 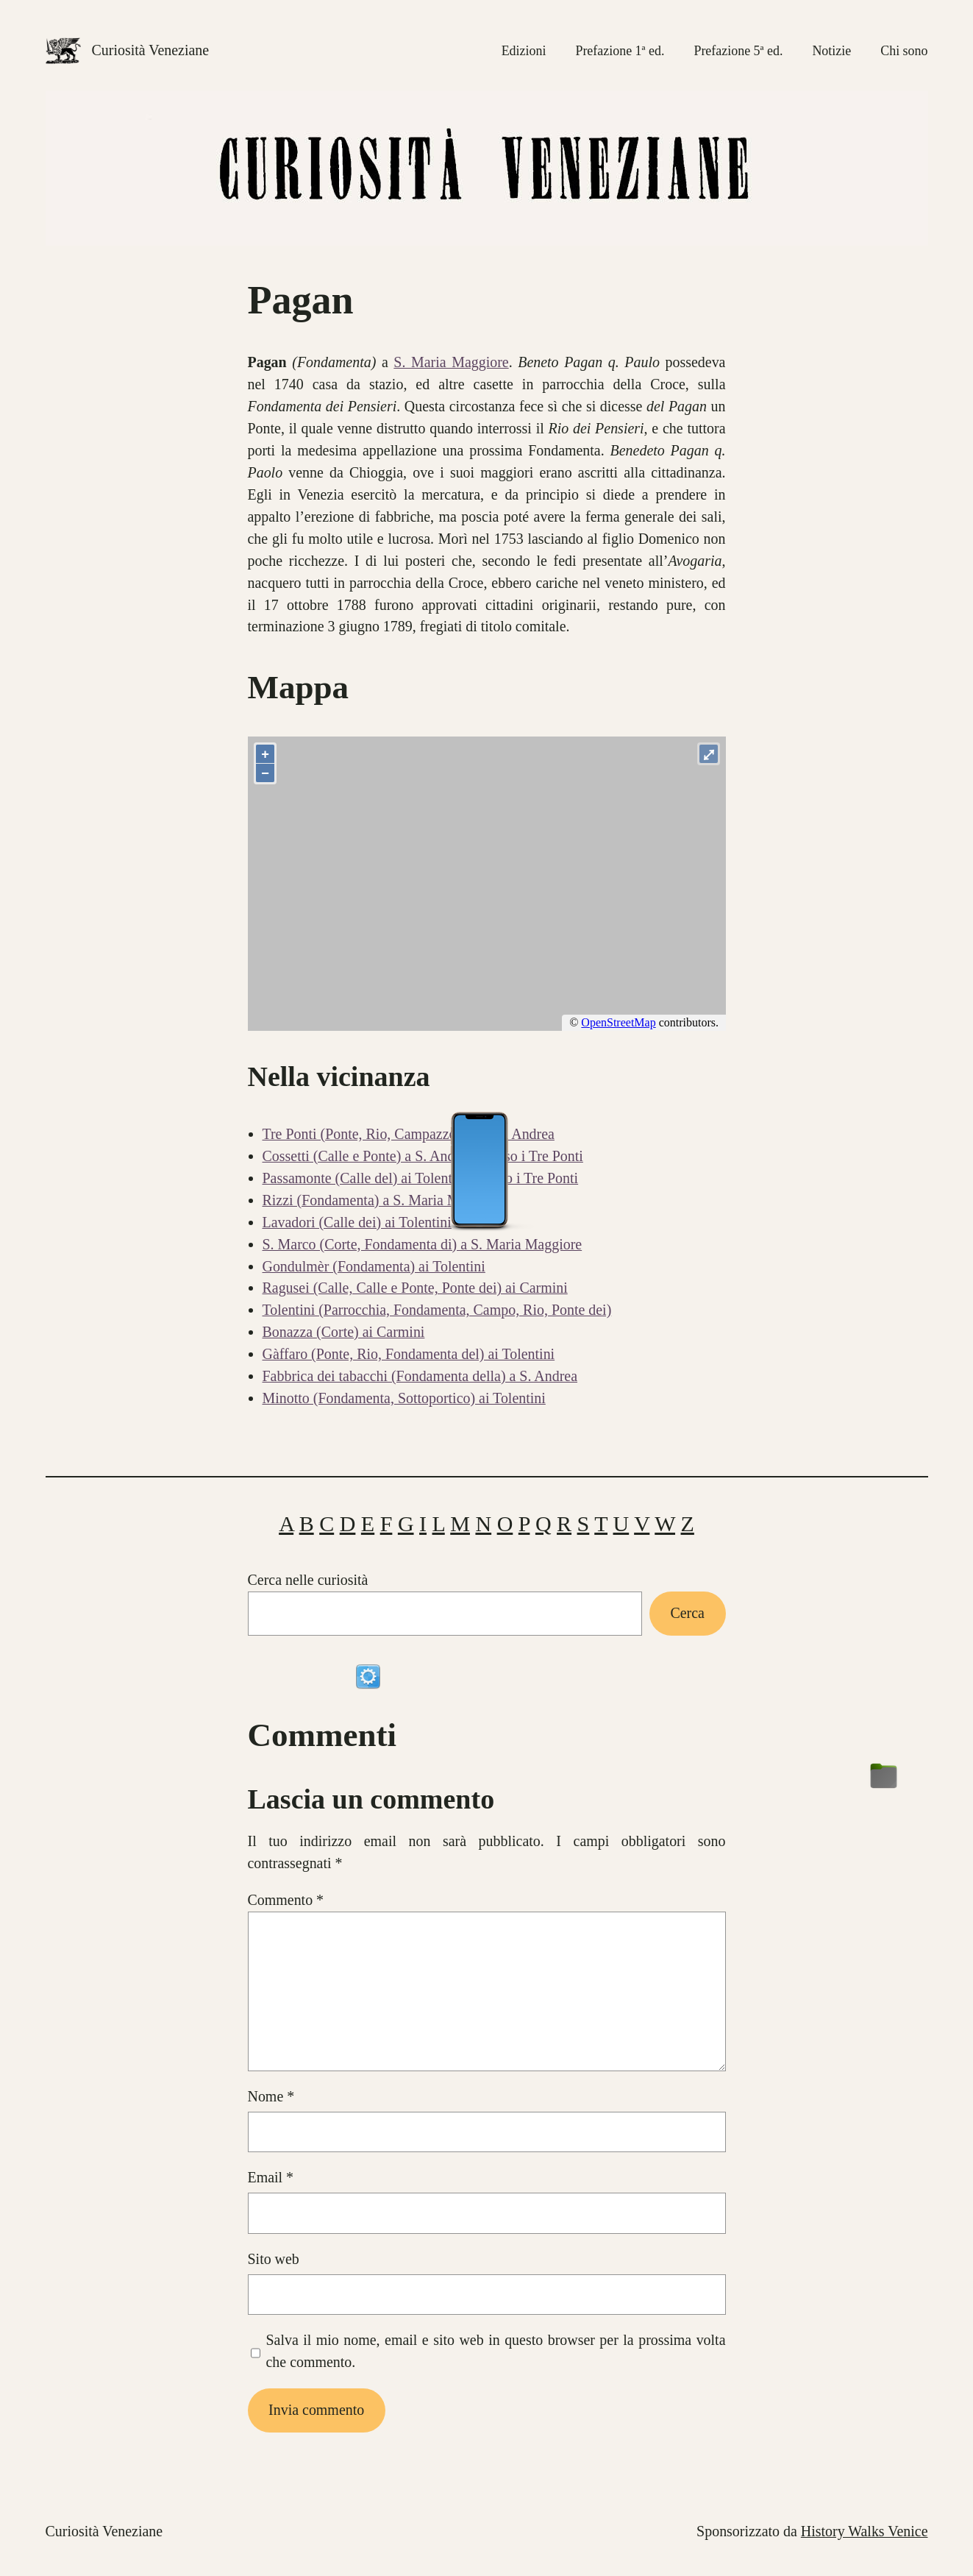 What do you see at coordinates (480, 1171) in the screenshot?
I see `indicates a connected iPhone device` at bounding box center [480, 1171].